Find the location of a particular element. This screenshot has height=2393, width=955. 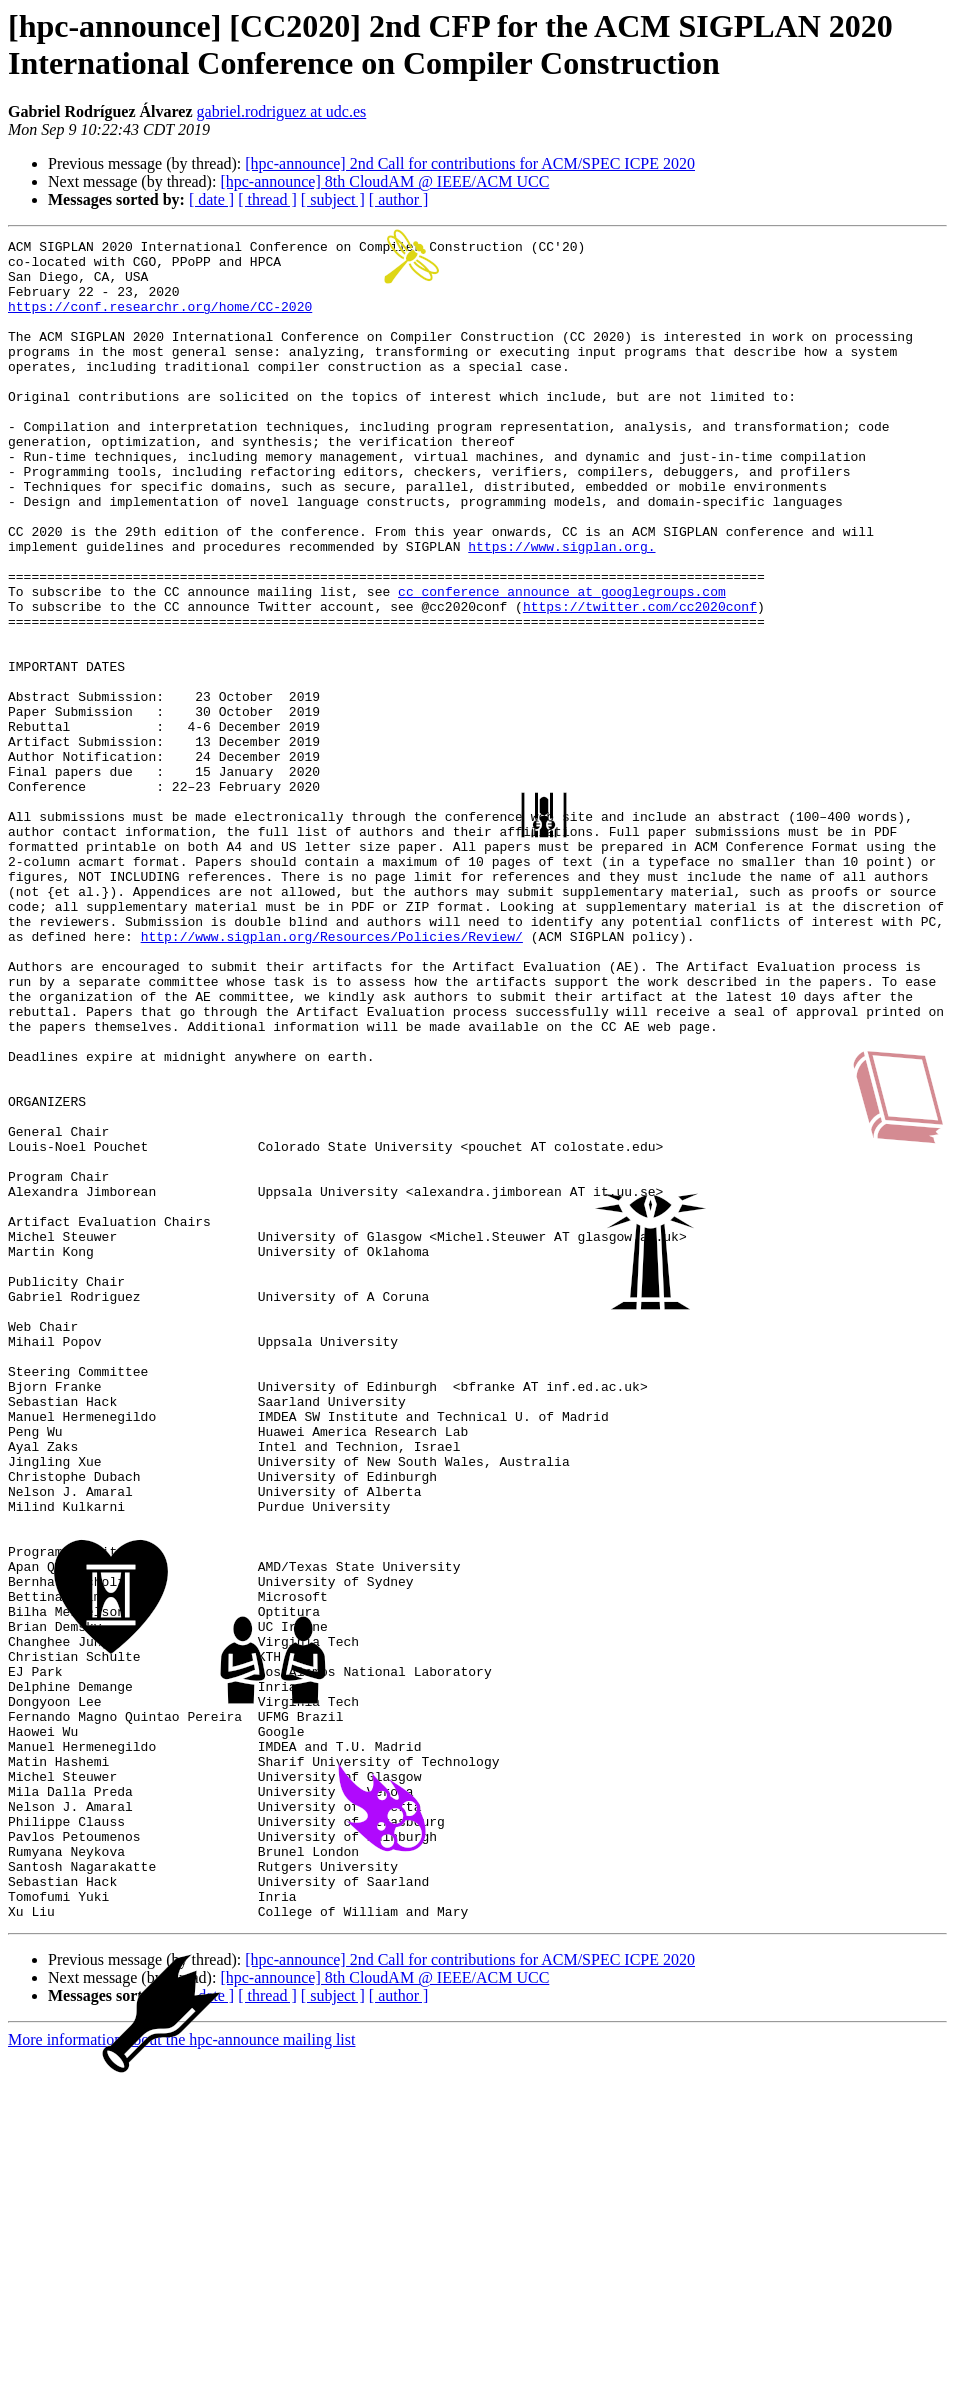

access your library or reading list is located at coordinates (898, 1097).